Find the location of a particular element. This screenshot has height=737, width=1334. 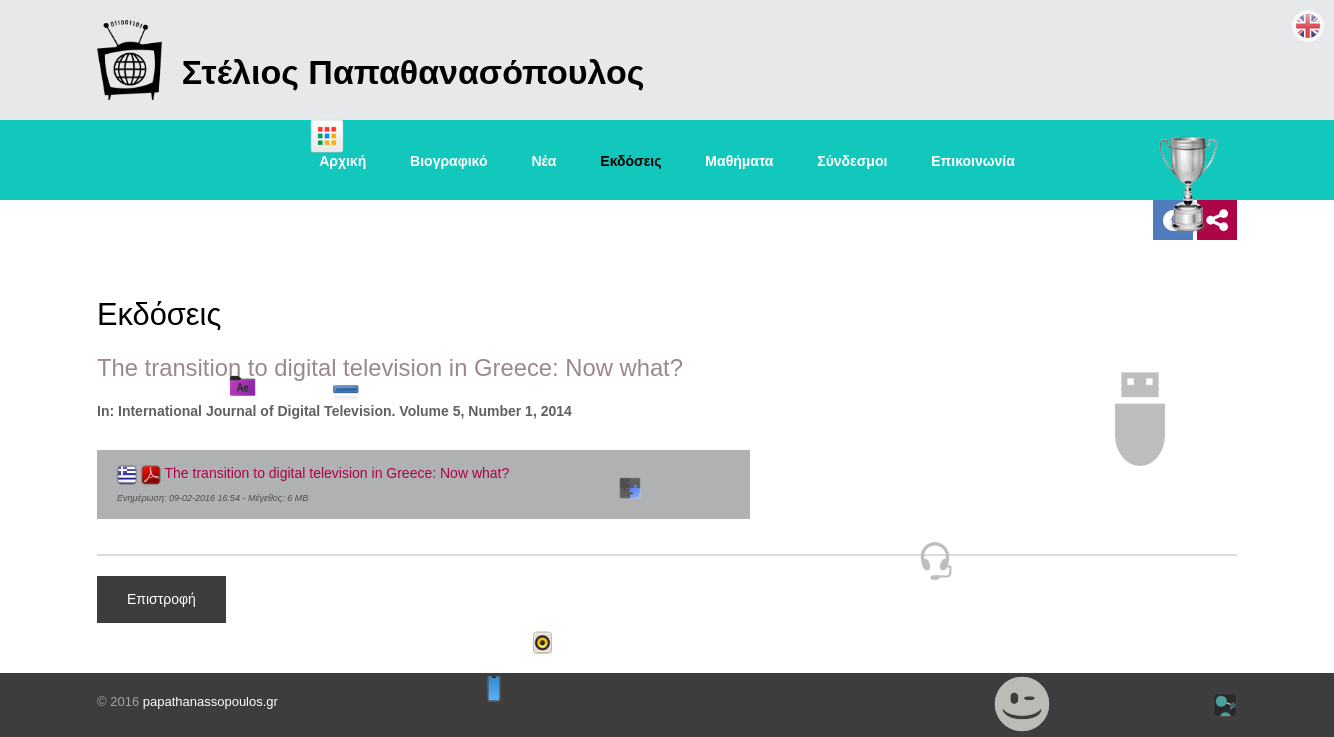

iPhone 16 device icon is located at coordinates (494, 689).